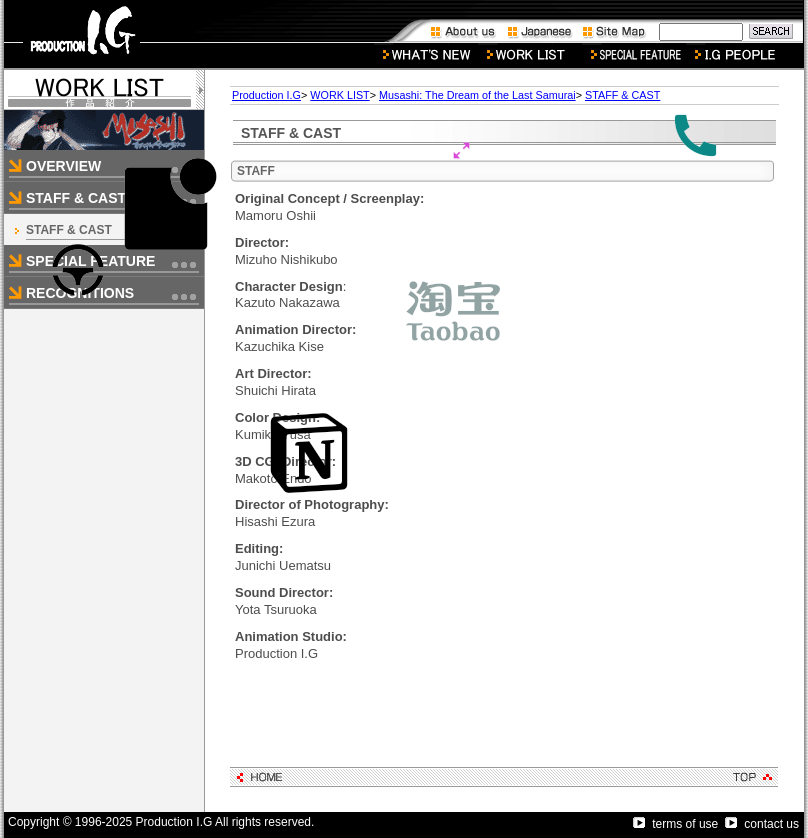 This screenshot has height=838, width=808. I want to click on open the Taobao shopping app, so click(453, 311).